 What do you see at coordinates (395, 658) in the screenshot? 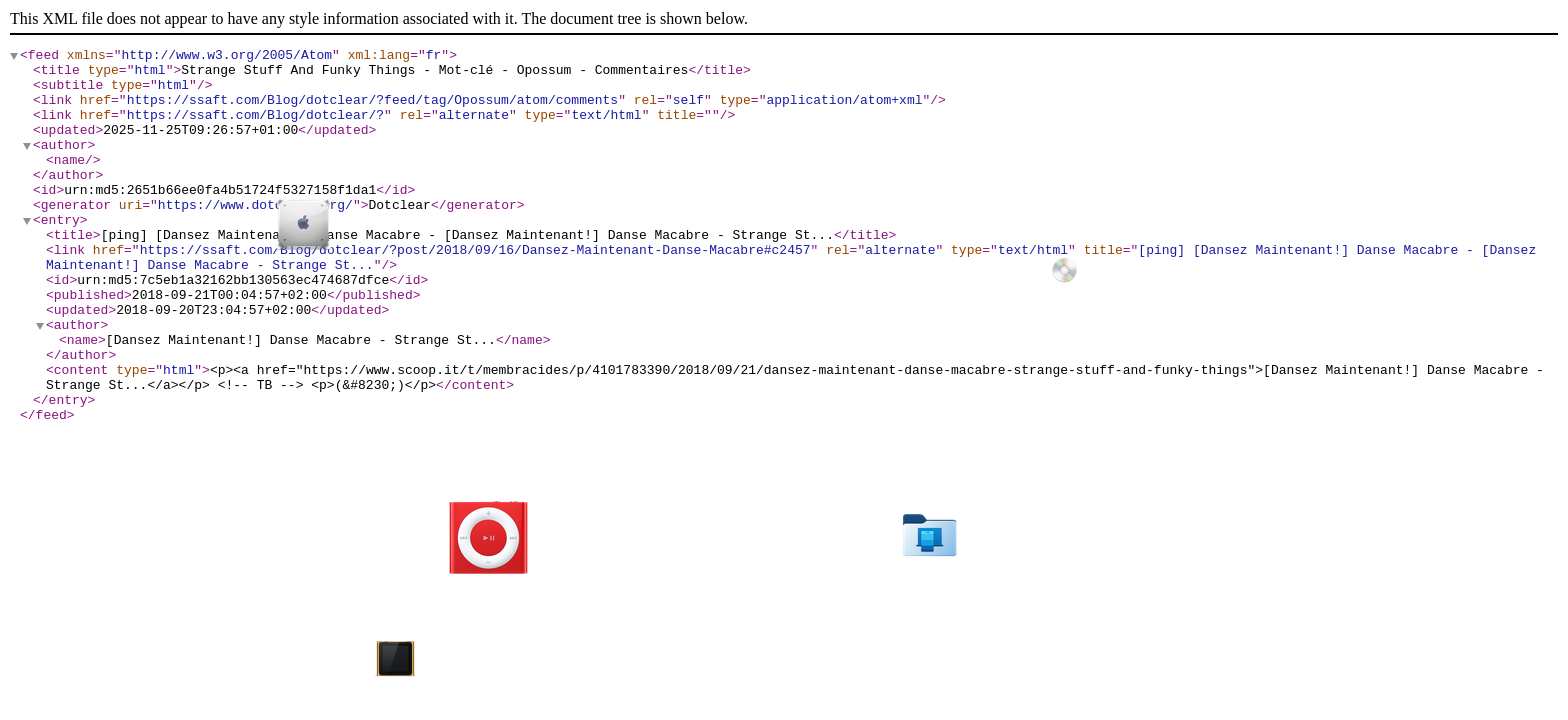
I see `iPod nano device in orange` at bounding box center [395, 658].